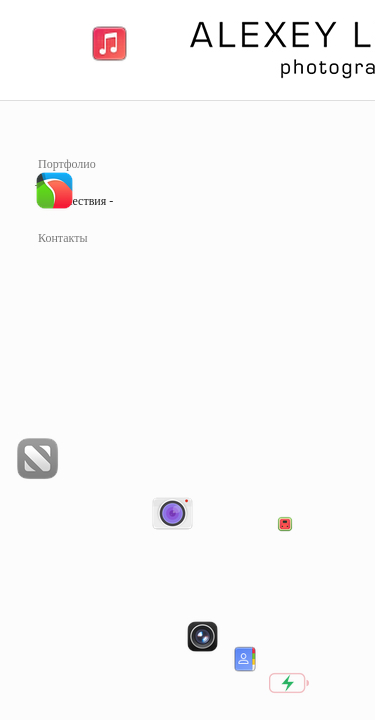 The width and height of the screenshot is (375, 720). I want to click on indicates battery is empty but currently charging, so click(289, 683).